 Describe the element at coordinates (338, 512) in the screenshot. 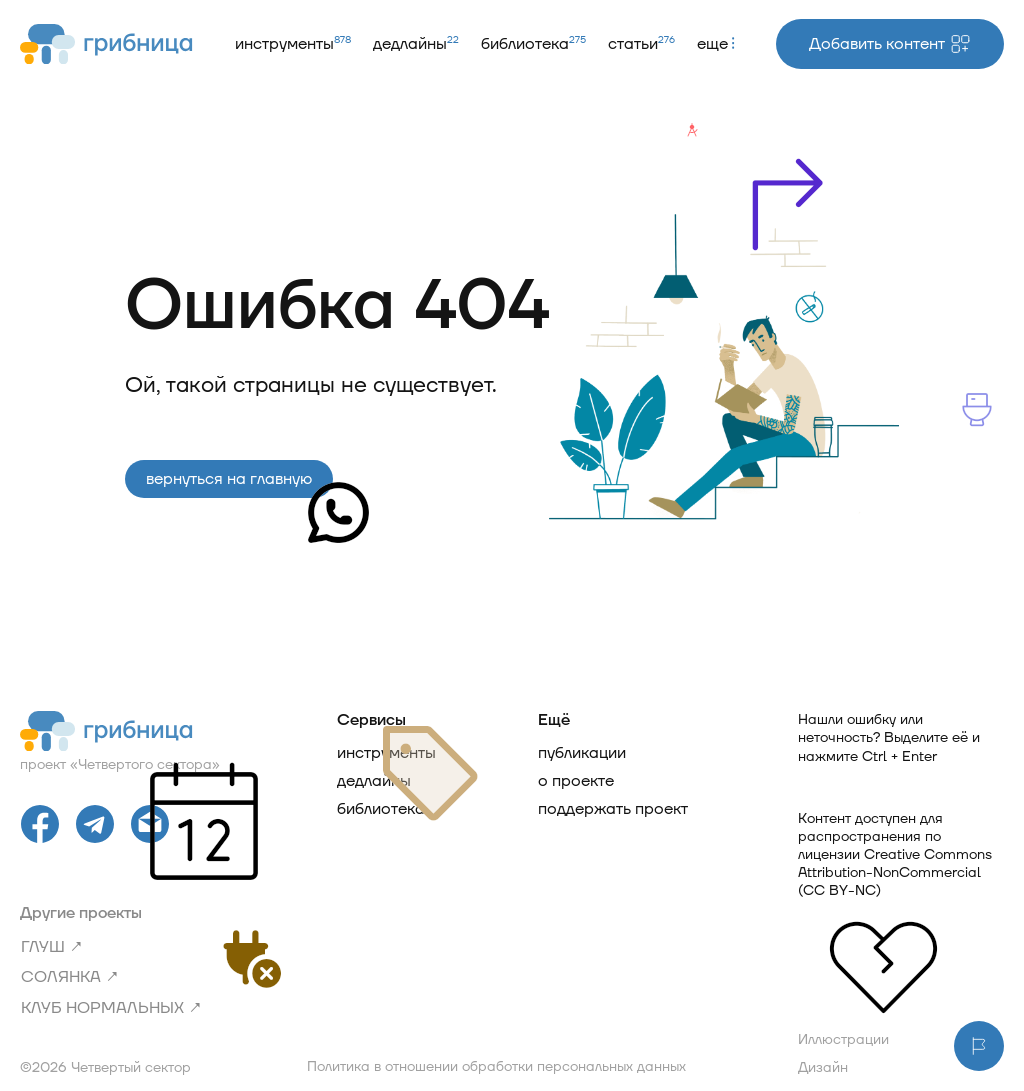

I see `open WhatsApp messaging app` at that location.